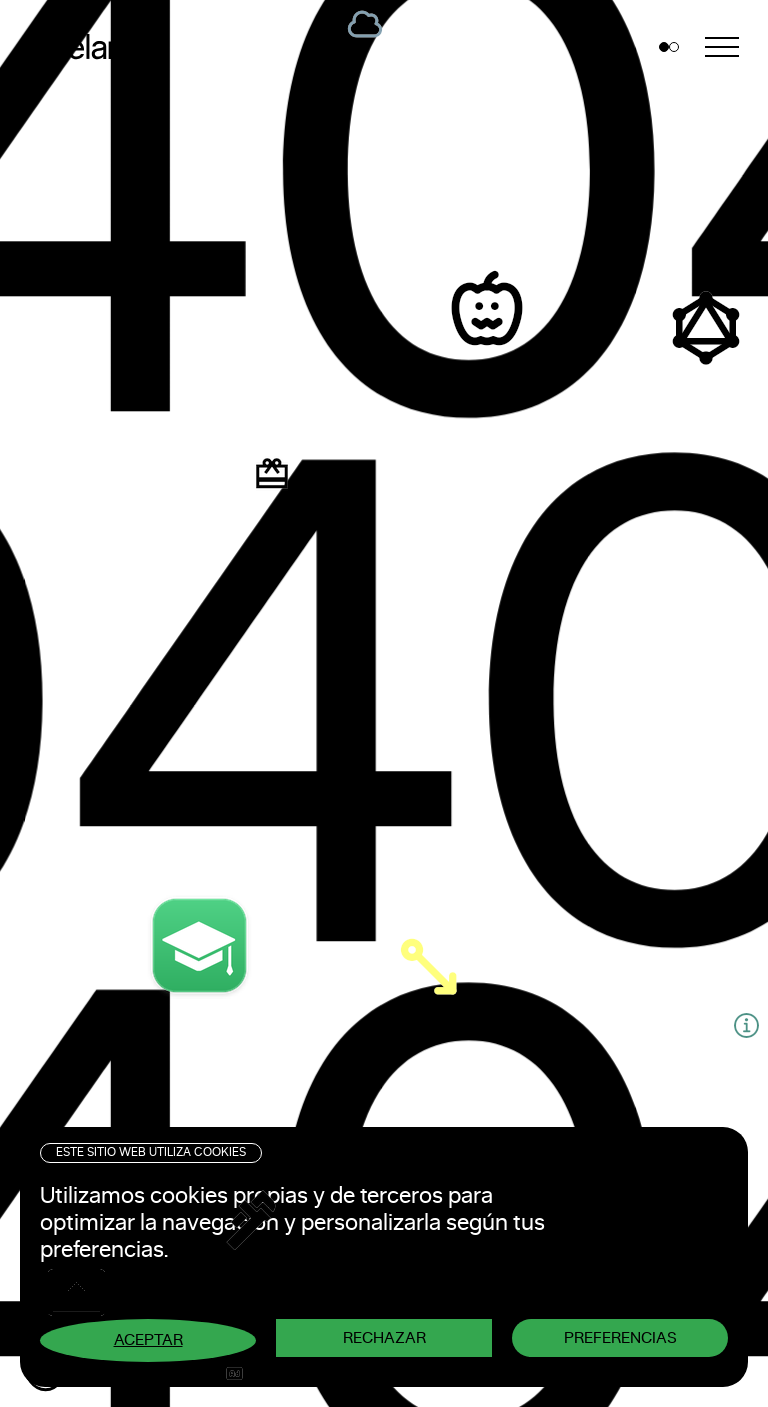 The height and width of the screenshot is (1407, 768). I want to click on view more information or details, so click(747, 1026).